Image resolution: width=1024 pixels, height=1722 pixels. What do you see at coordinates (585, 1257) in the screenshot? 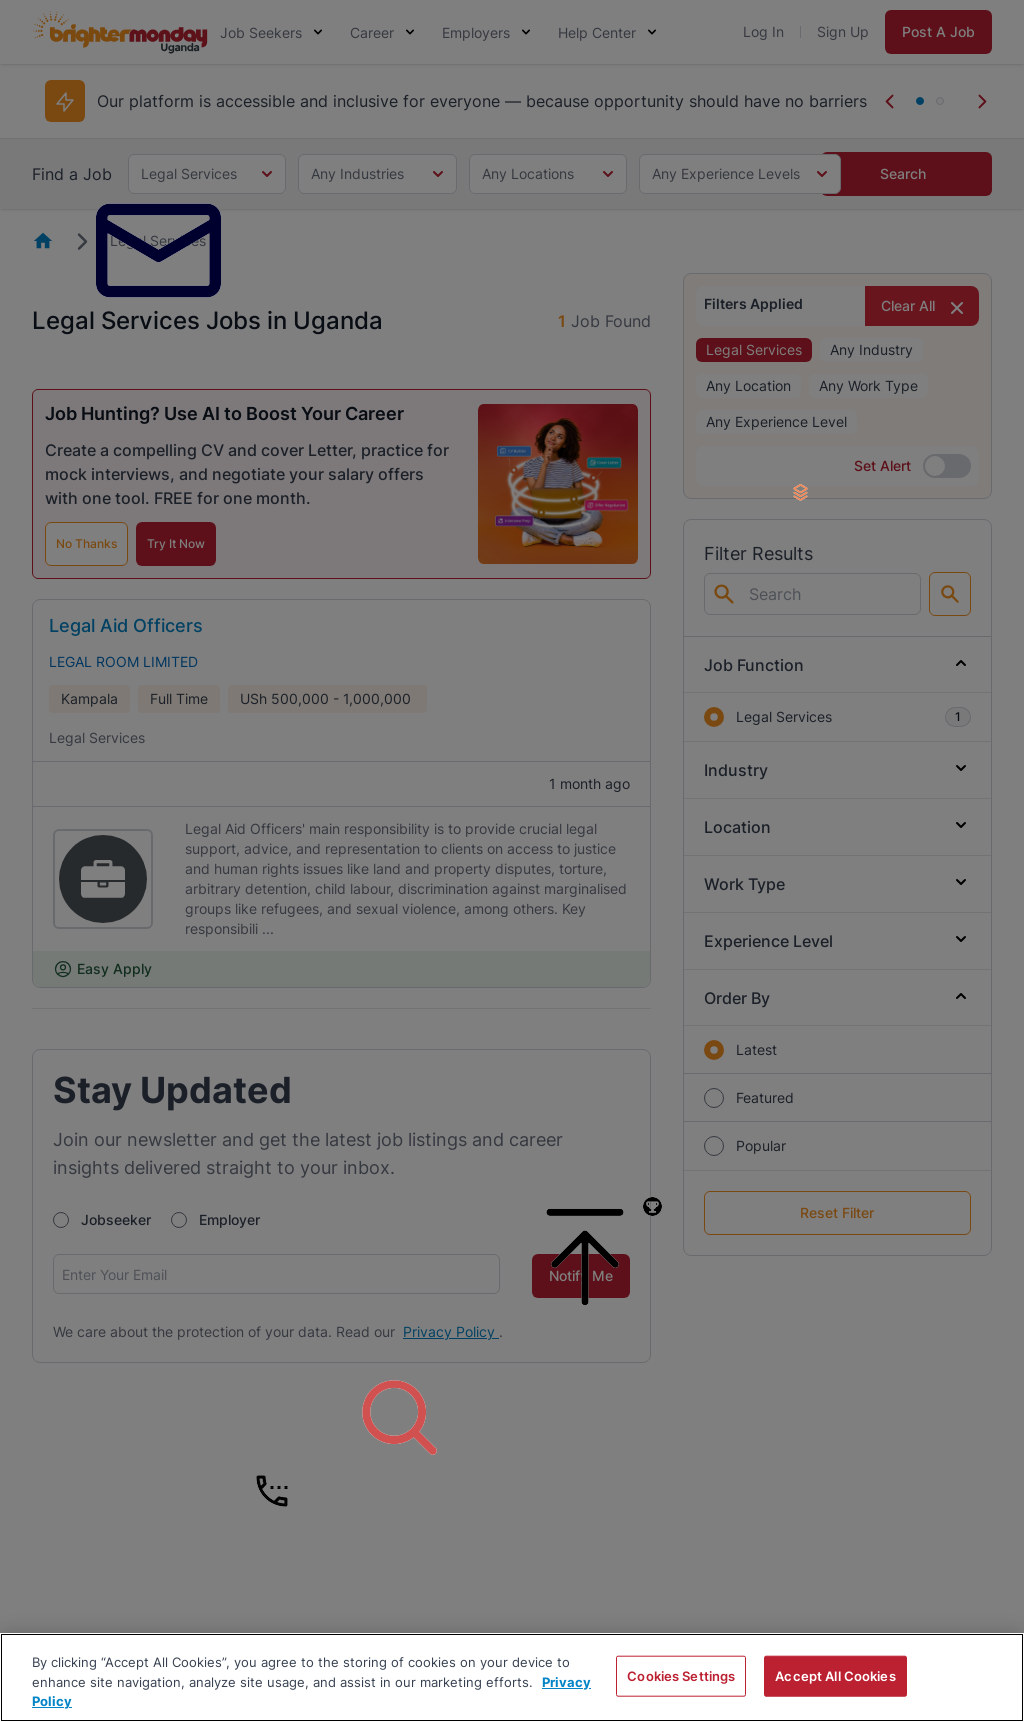
I see `move item to top of list` at bounding box center [585, 1257].